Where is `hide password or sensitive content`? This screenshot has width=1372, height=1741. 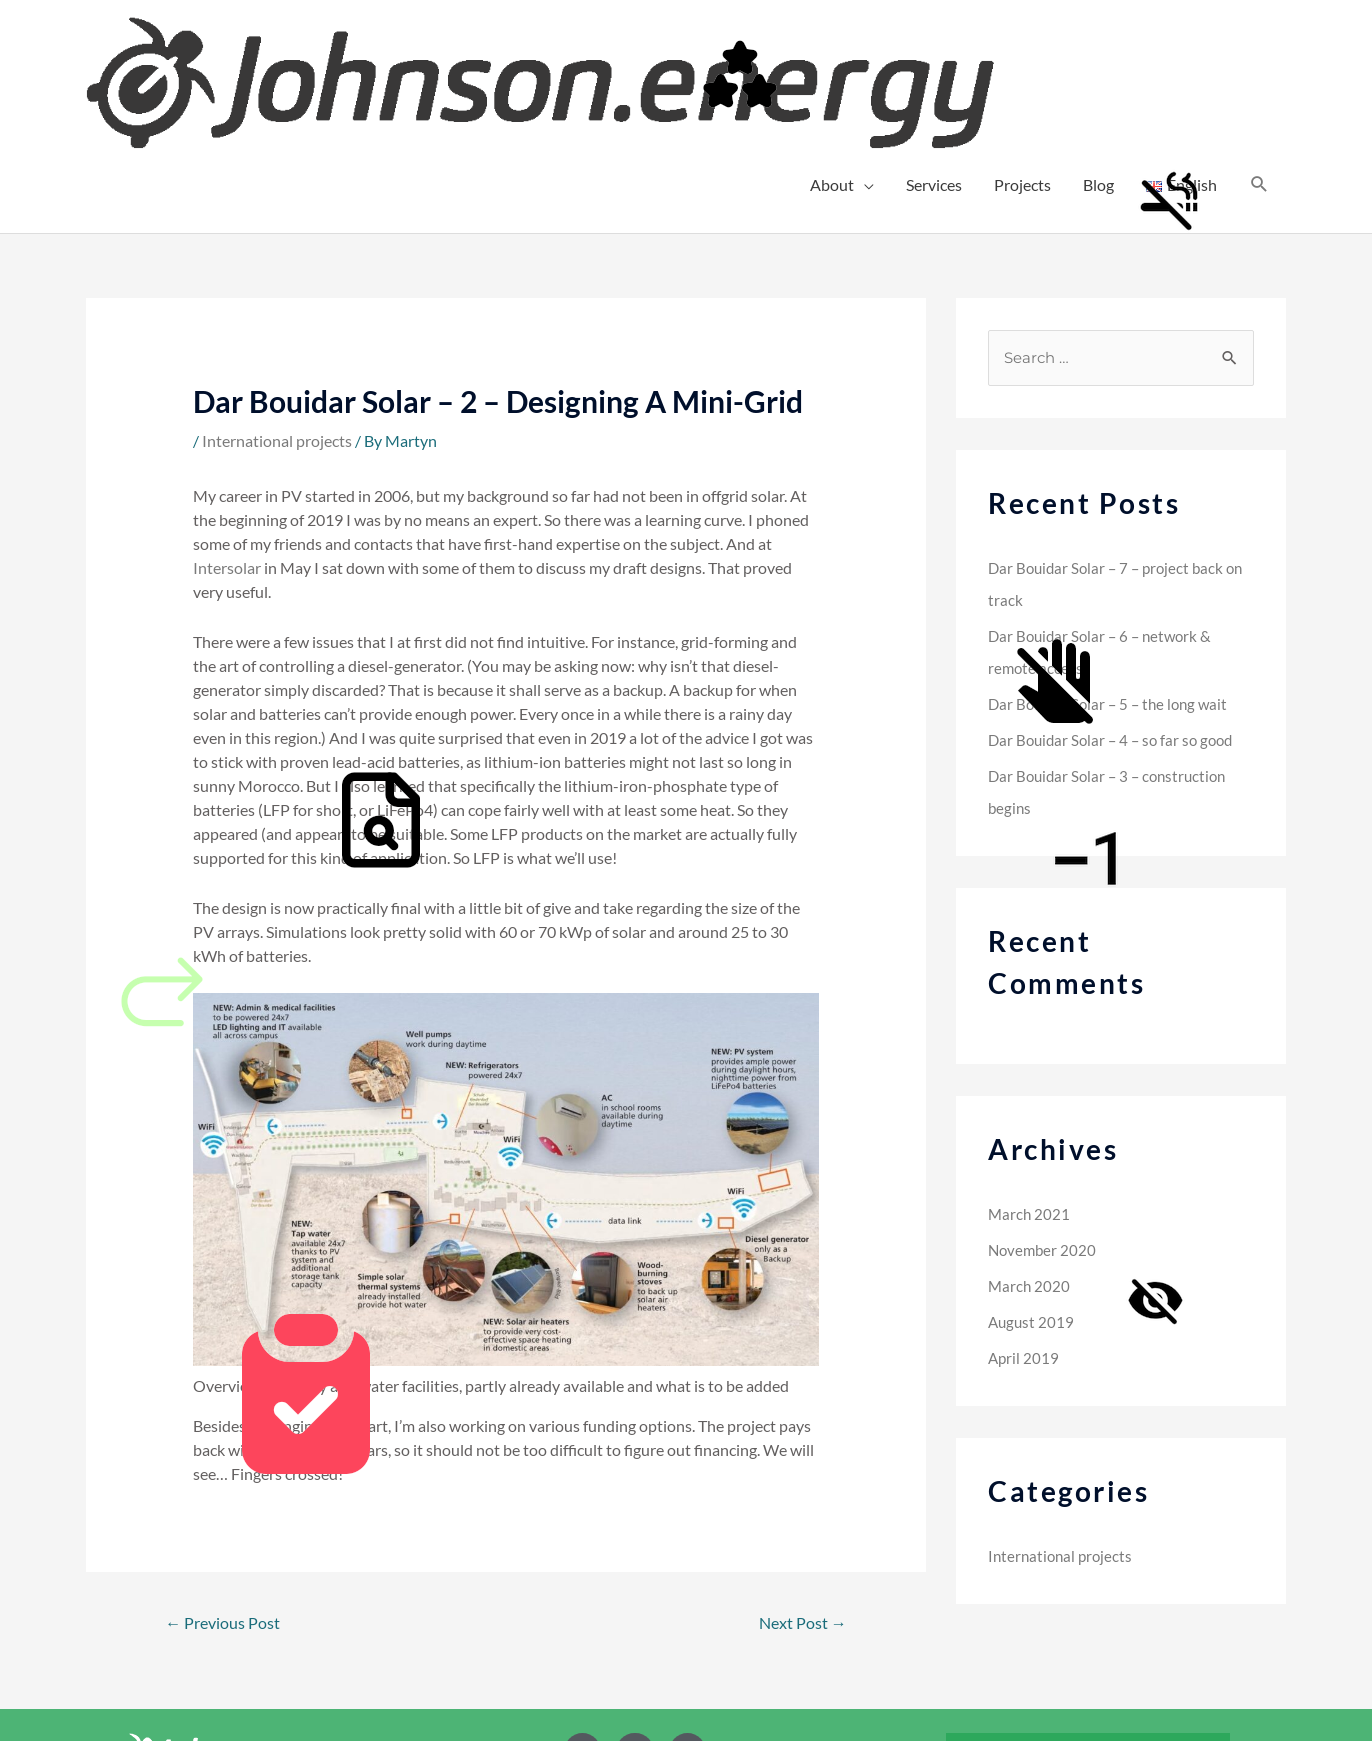
hide password or sensitive content is located at coordinates (1155, 1301).